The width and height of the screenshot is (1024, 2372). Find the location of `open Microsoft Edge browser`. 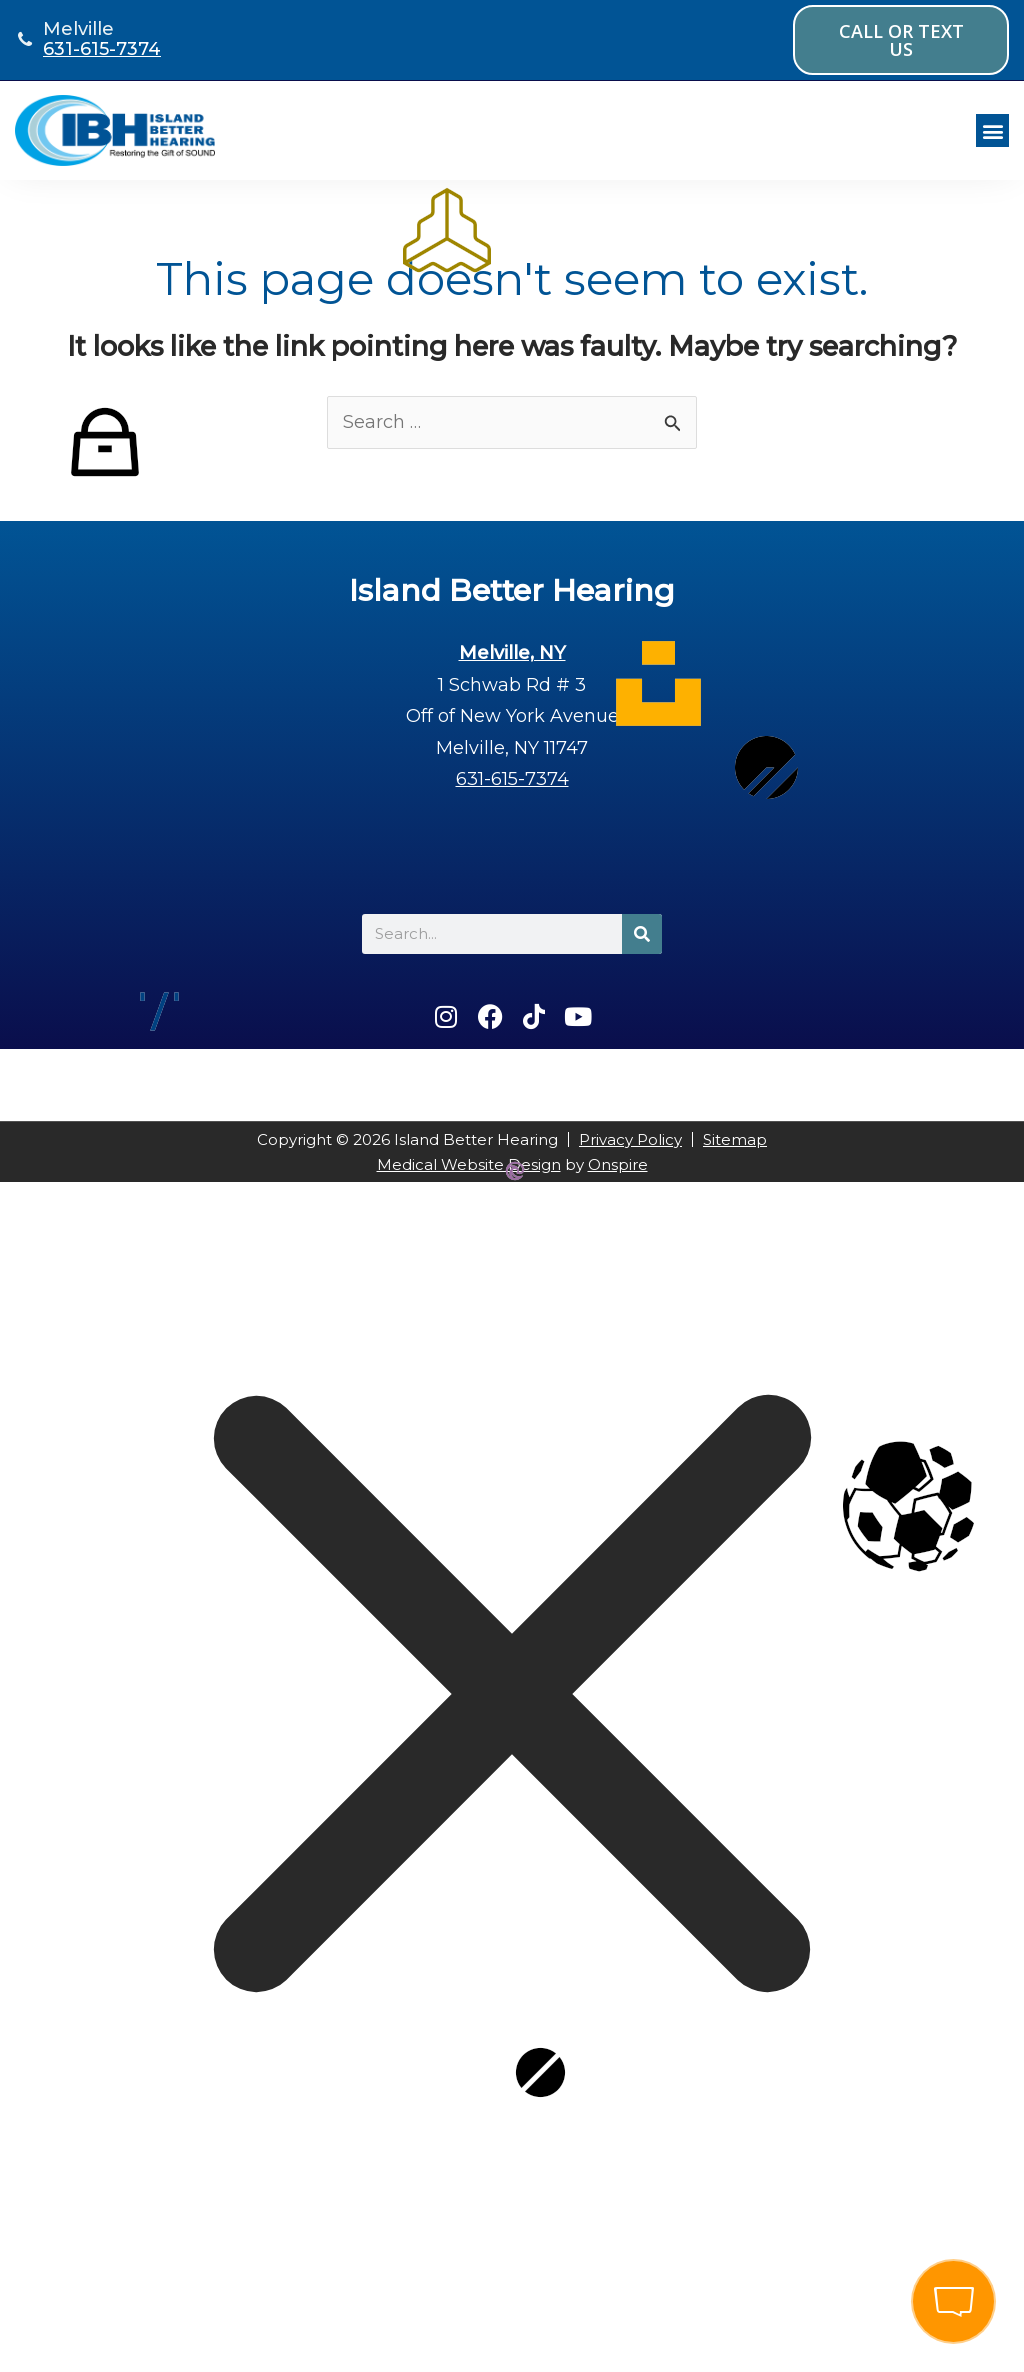

open Microsoft Edge browser is located at coordinates (515, 1171).